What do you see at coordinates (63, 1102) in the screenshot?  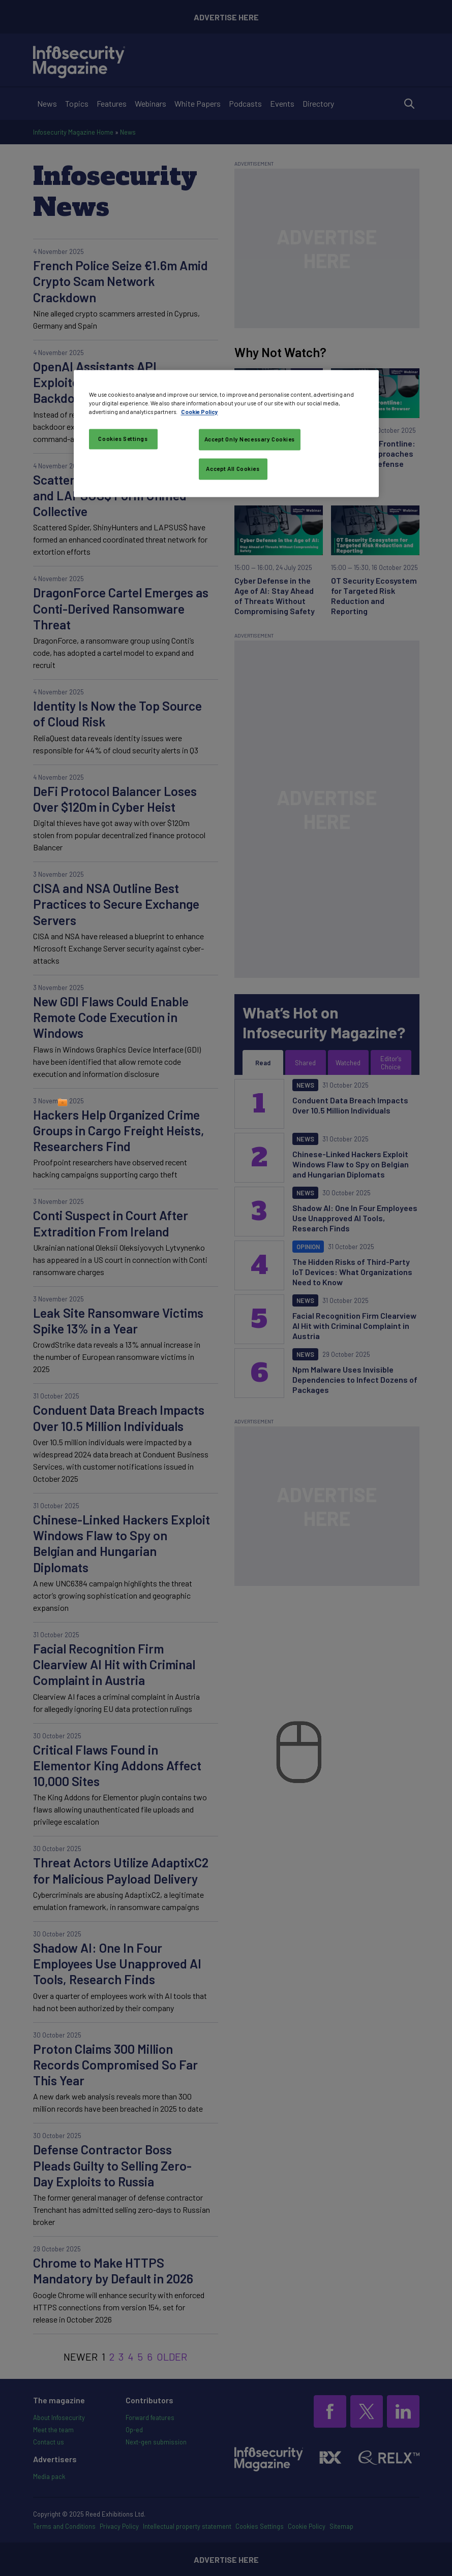 I see `open your bookmarked files folder` at bounding box center [63, 1102].